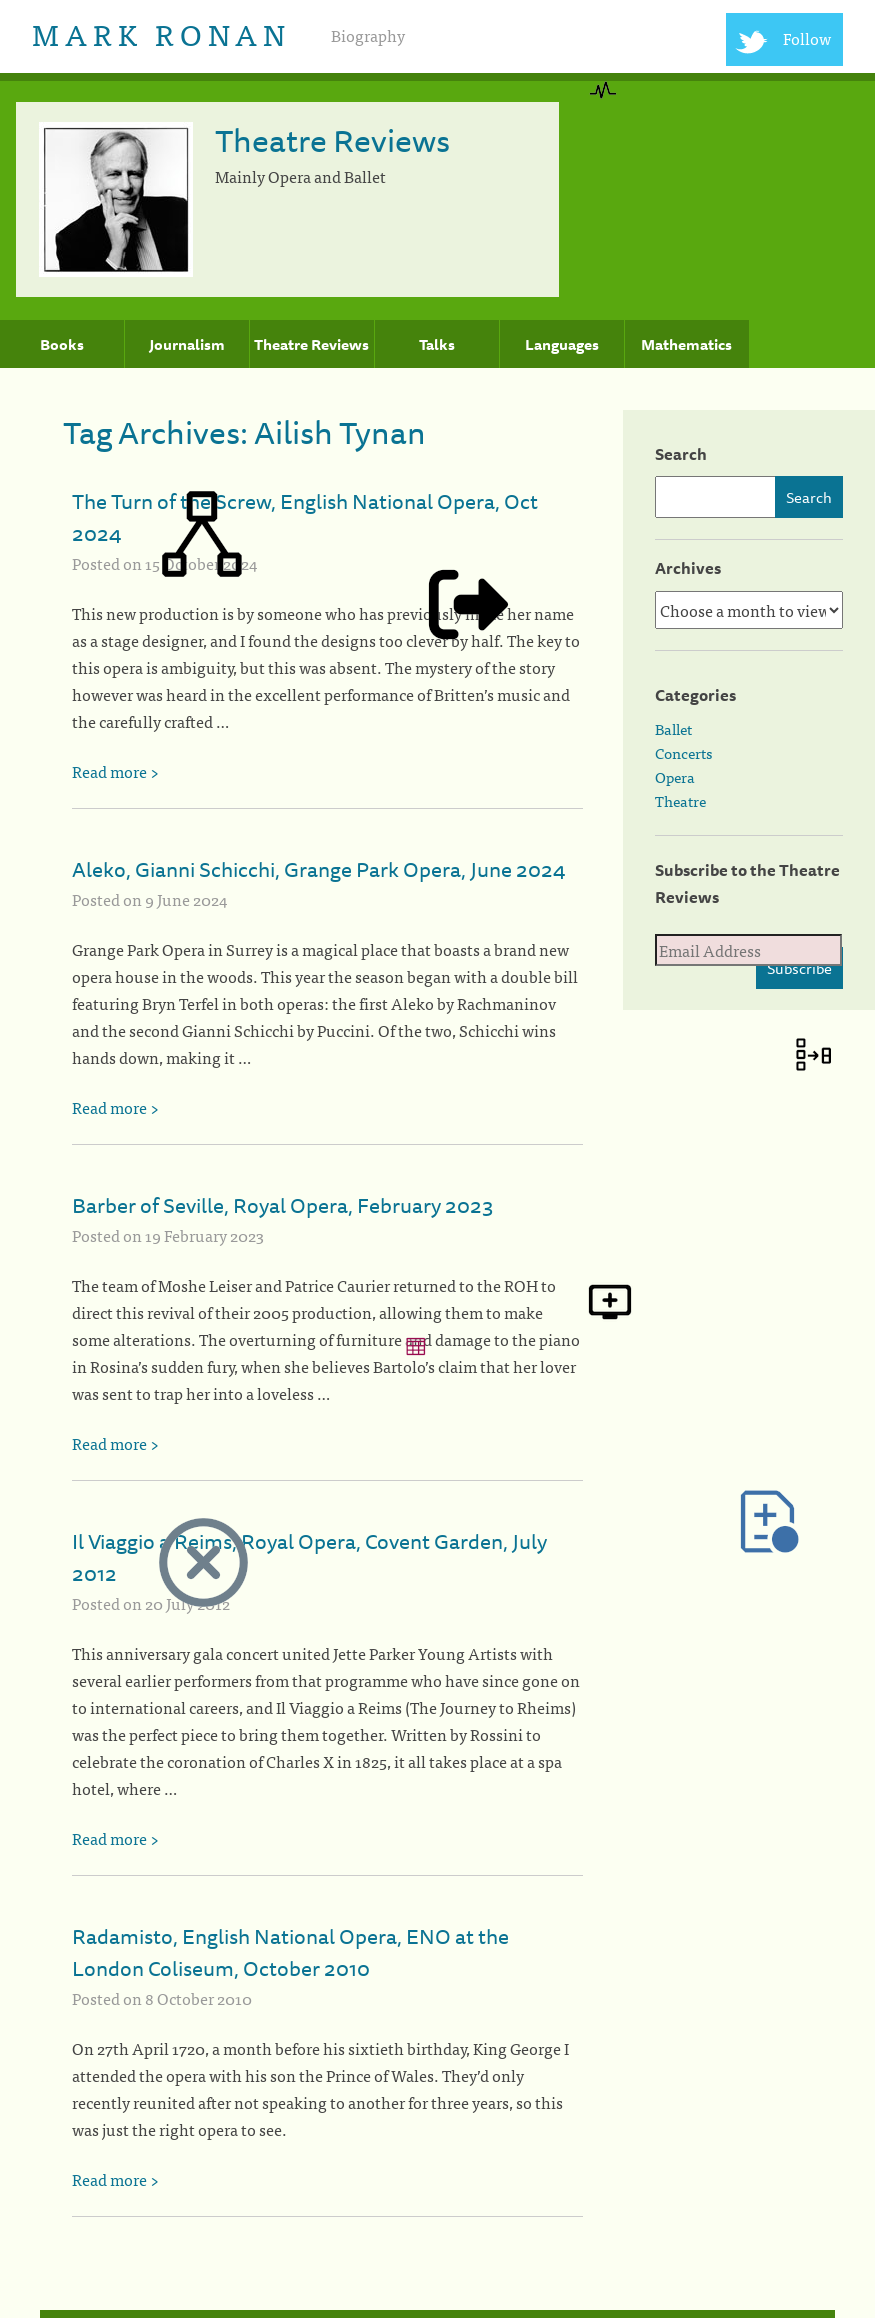  I want to click on log out of your account, so click(468, 604).